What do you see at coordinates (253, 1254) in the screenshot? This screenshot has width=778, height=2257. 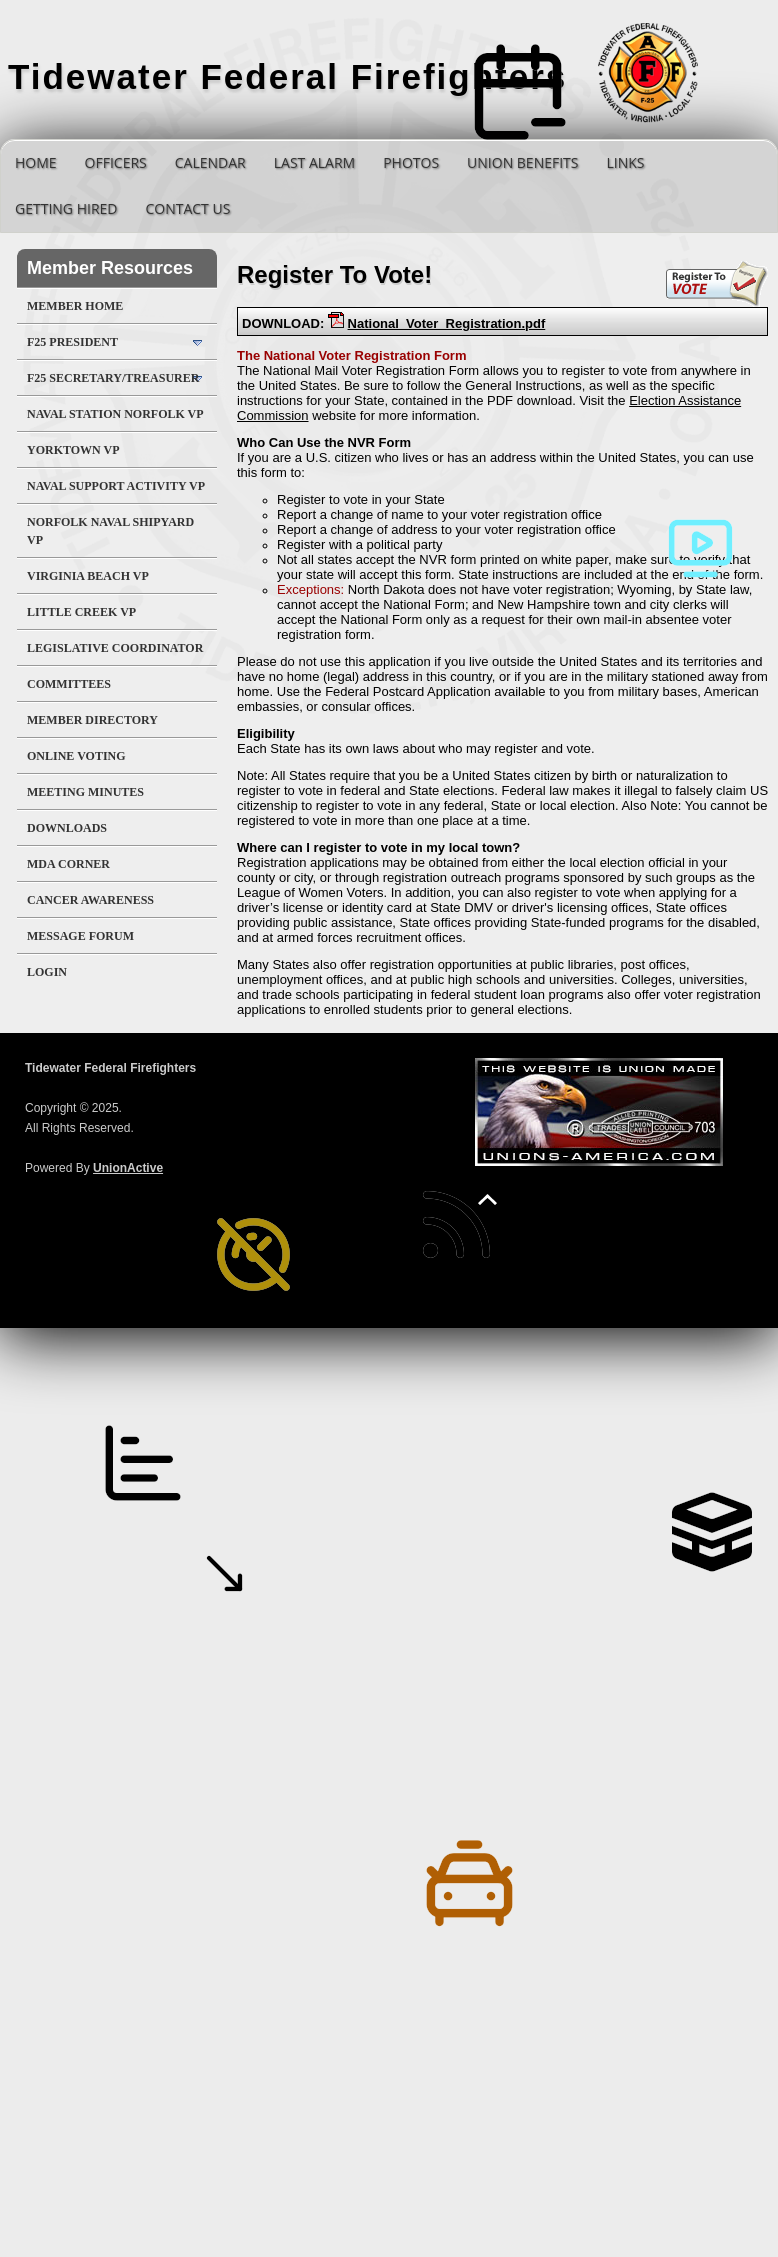 I see `performance monitoring disabled` at bounding box center [253, 1254].